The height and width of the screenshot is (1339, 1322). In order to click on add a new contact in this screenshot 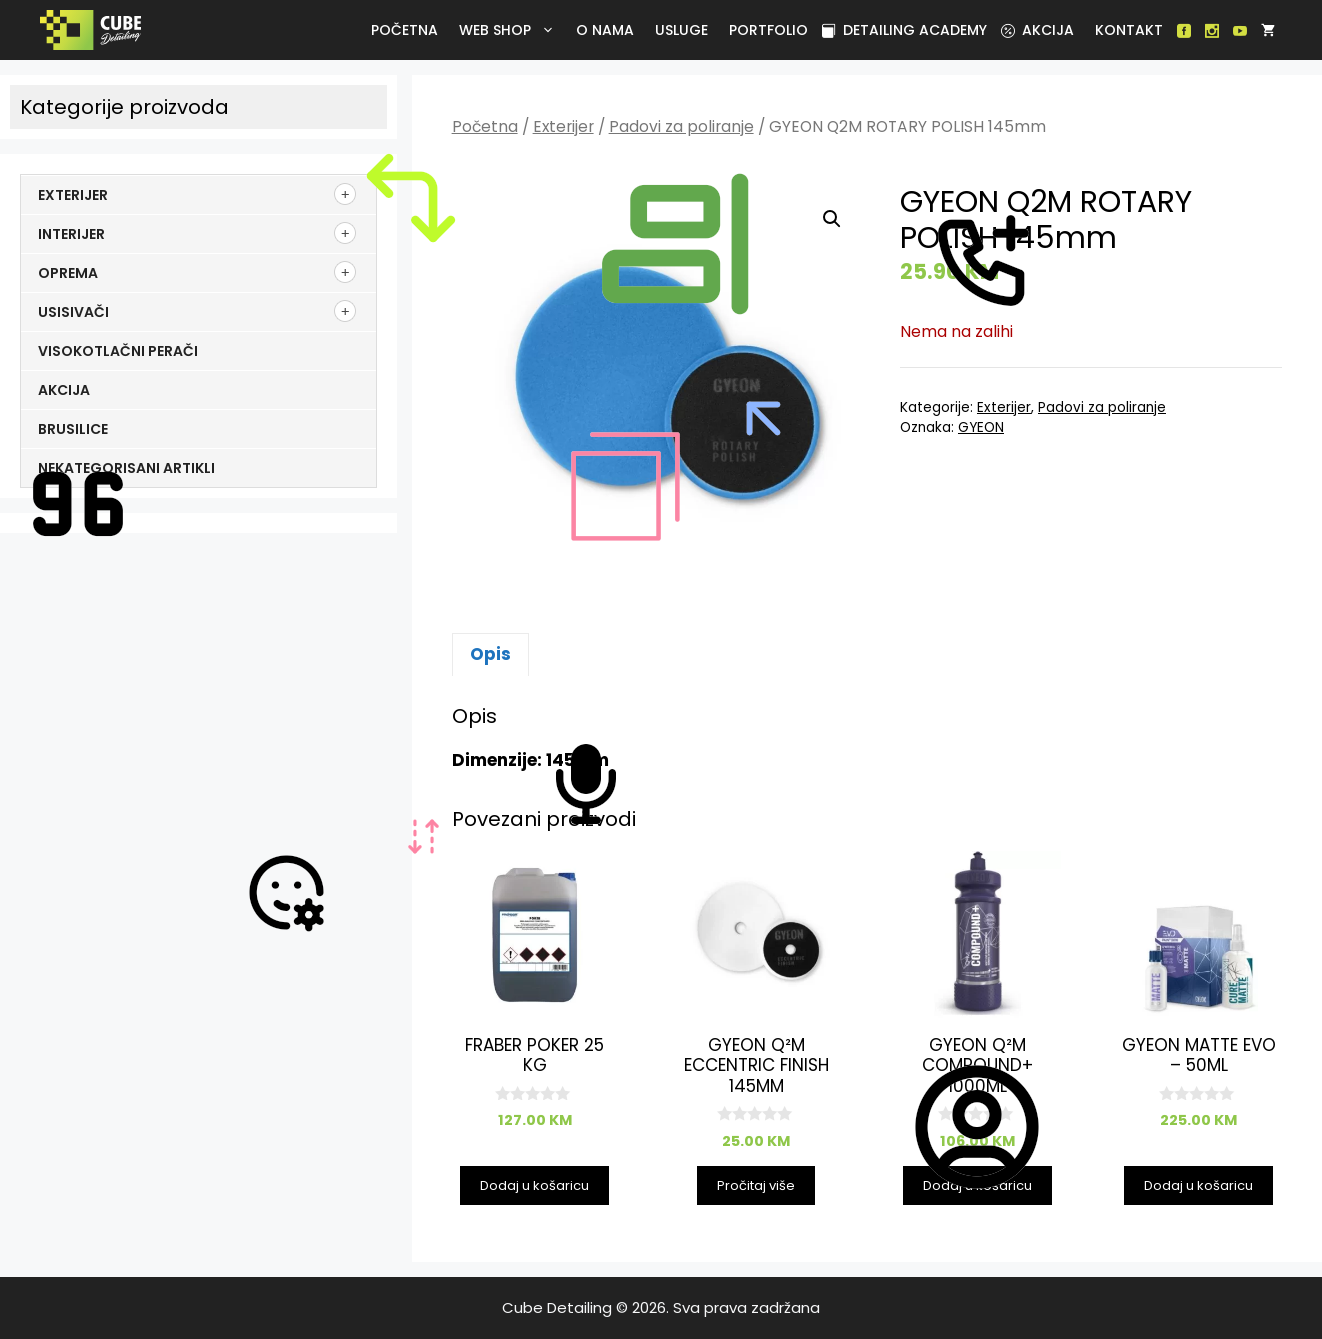, I will do `click(983, 260)`.